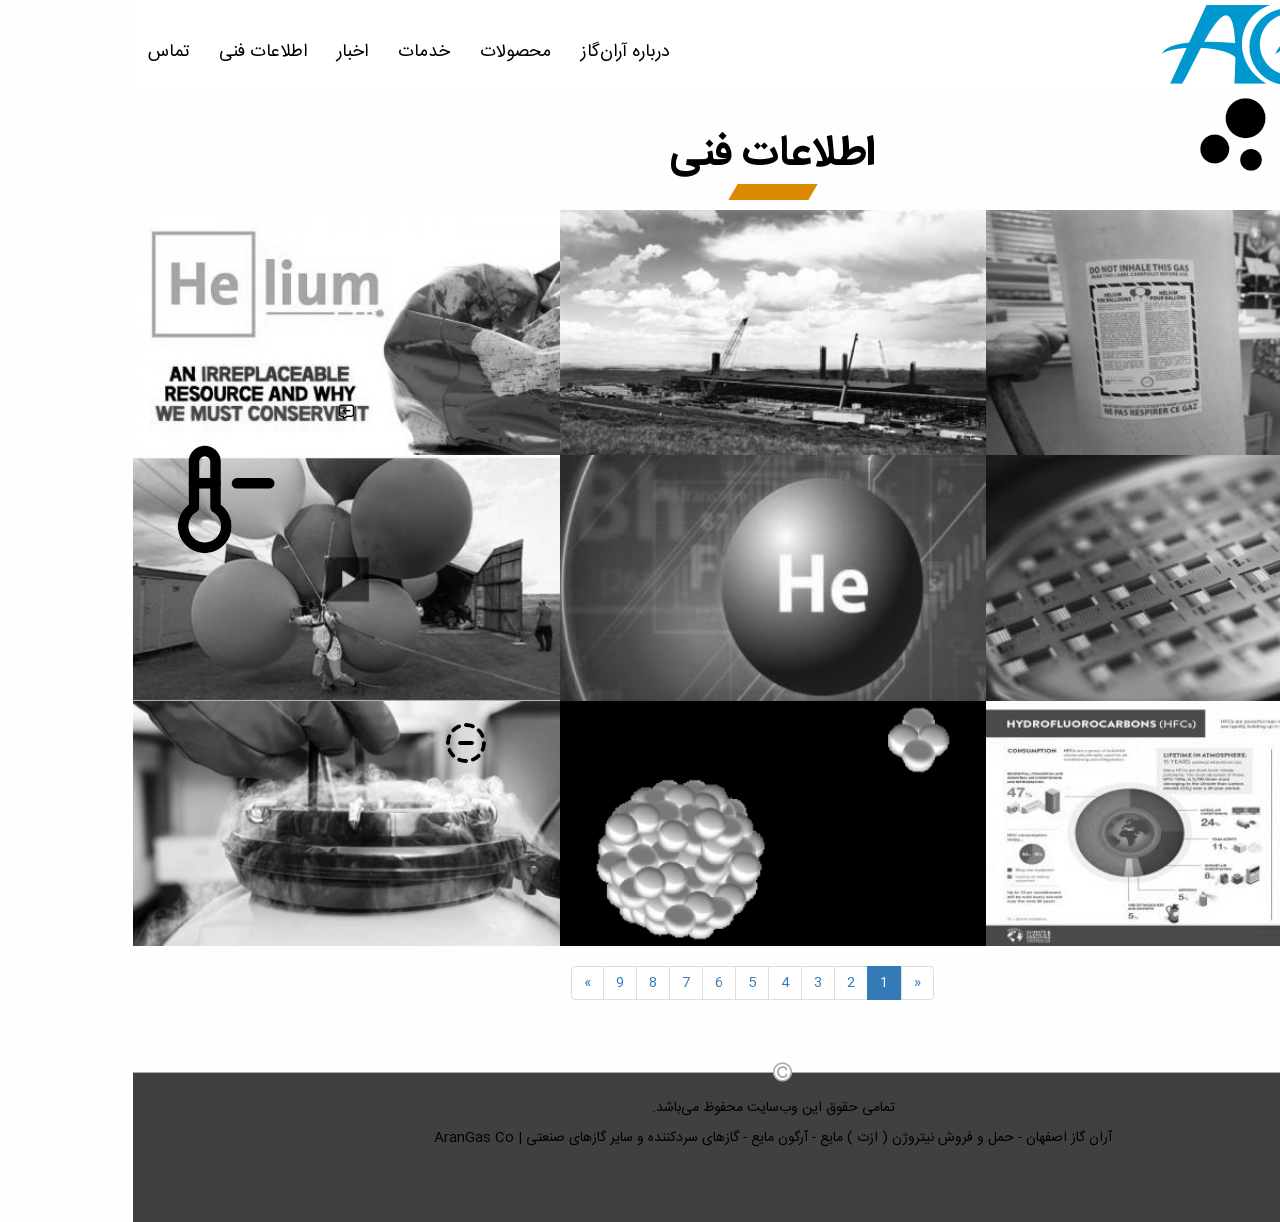  Describe the element at coordinates (466, 743) in the screenshot. I see `remove item from a pending or draft state` at that location.